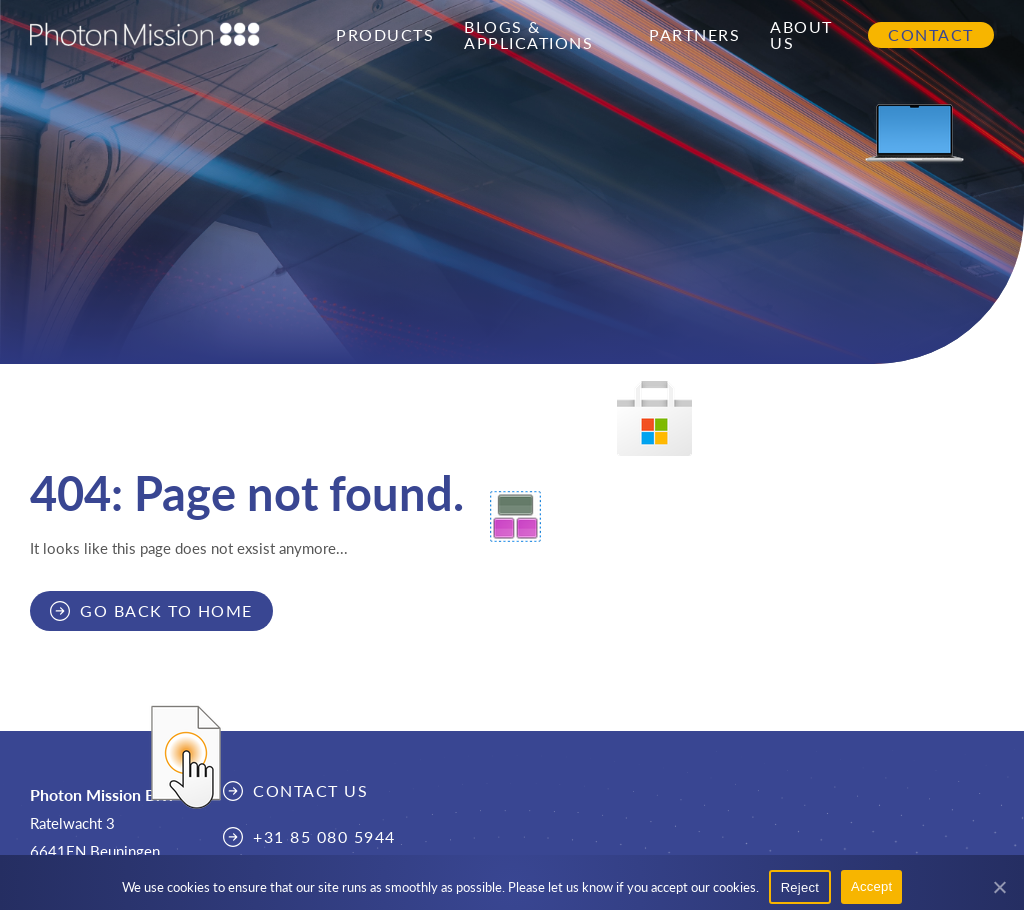  What do you see at coordinates (914, 124) in the screenshot?
I see `indicates this device is a MacBook Air` at bounding box center [914, 124].